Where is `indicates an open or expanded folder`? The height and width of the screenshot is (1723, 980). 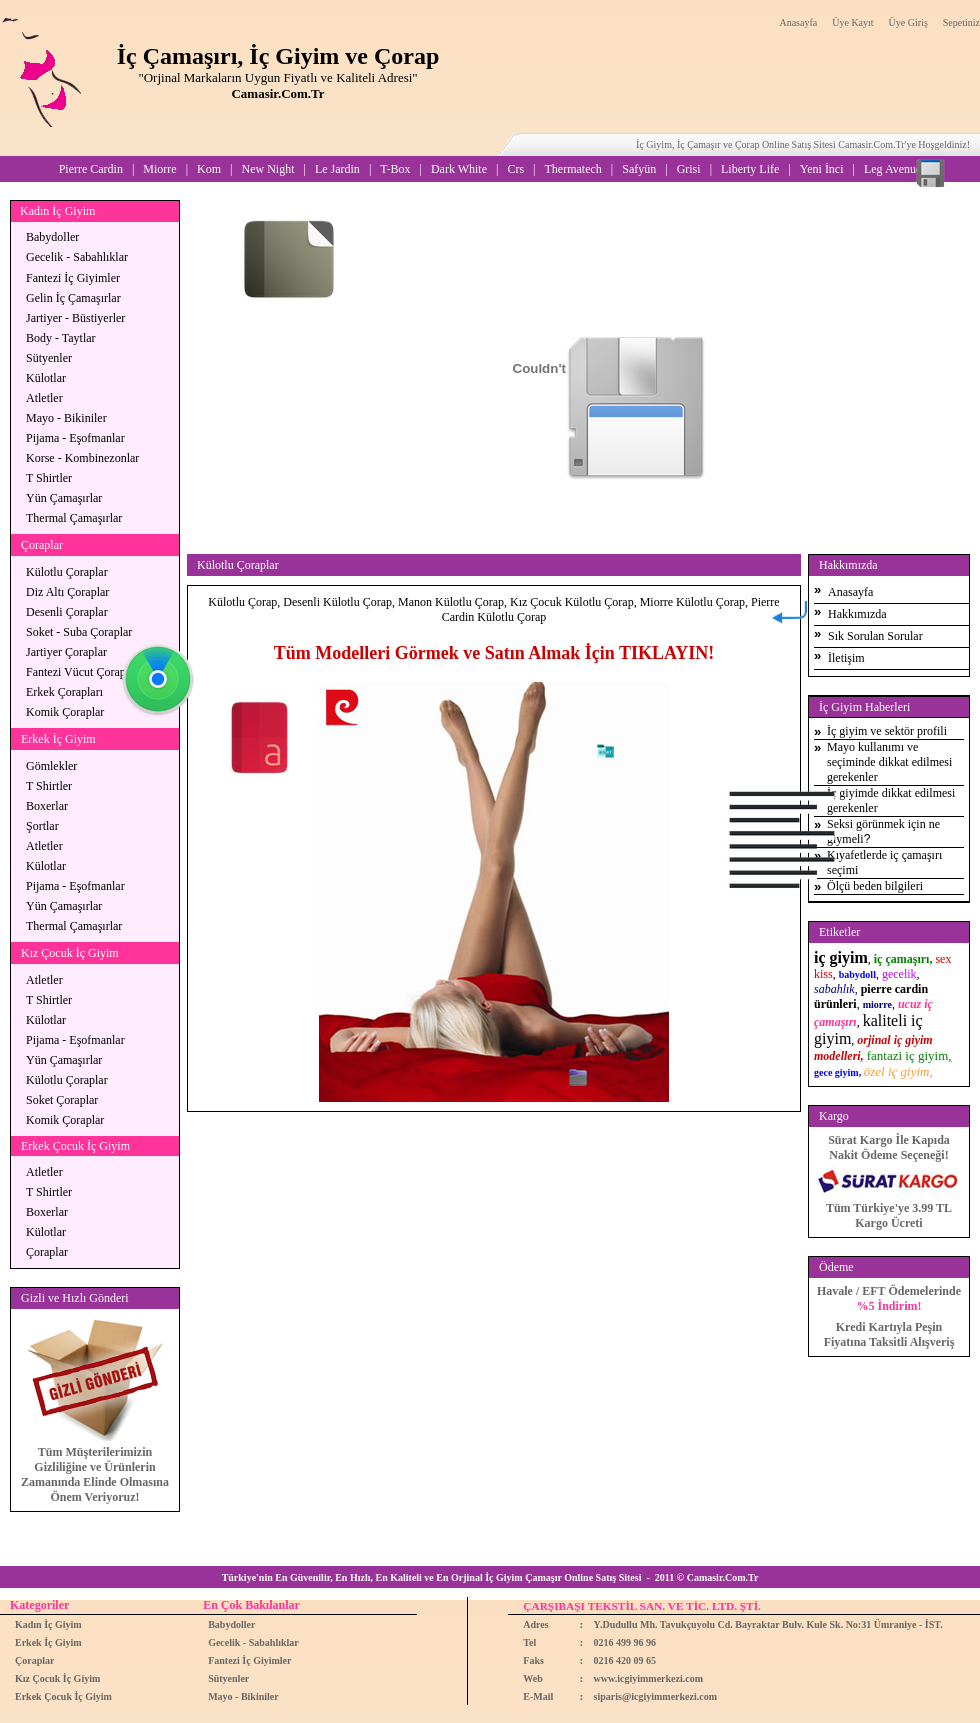
indicates an open or expanded folder is located at coordinates (578, 1077).